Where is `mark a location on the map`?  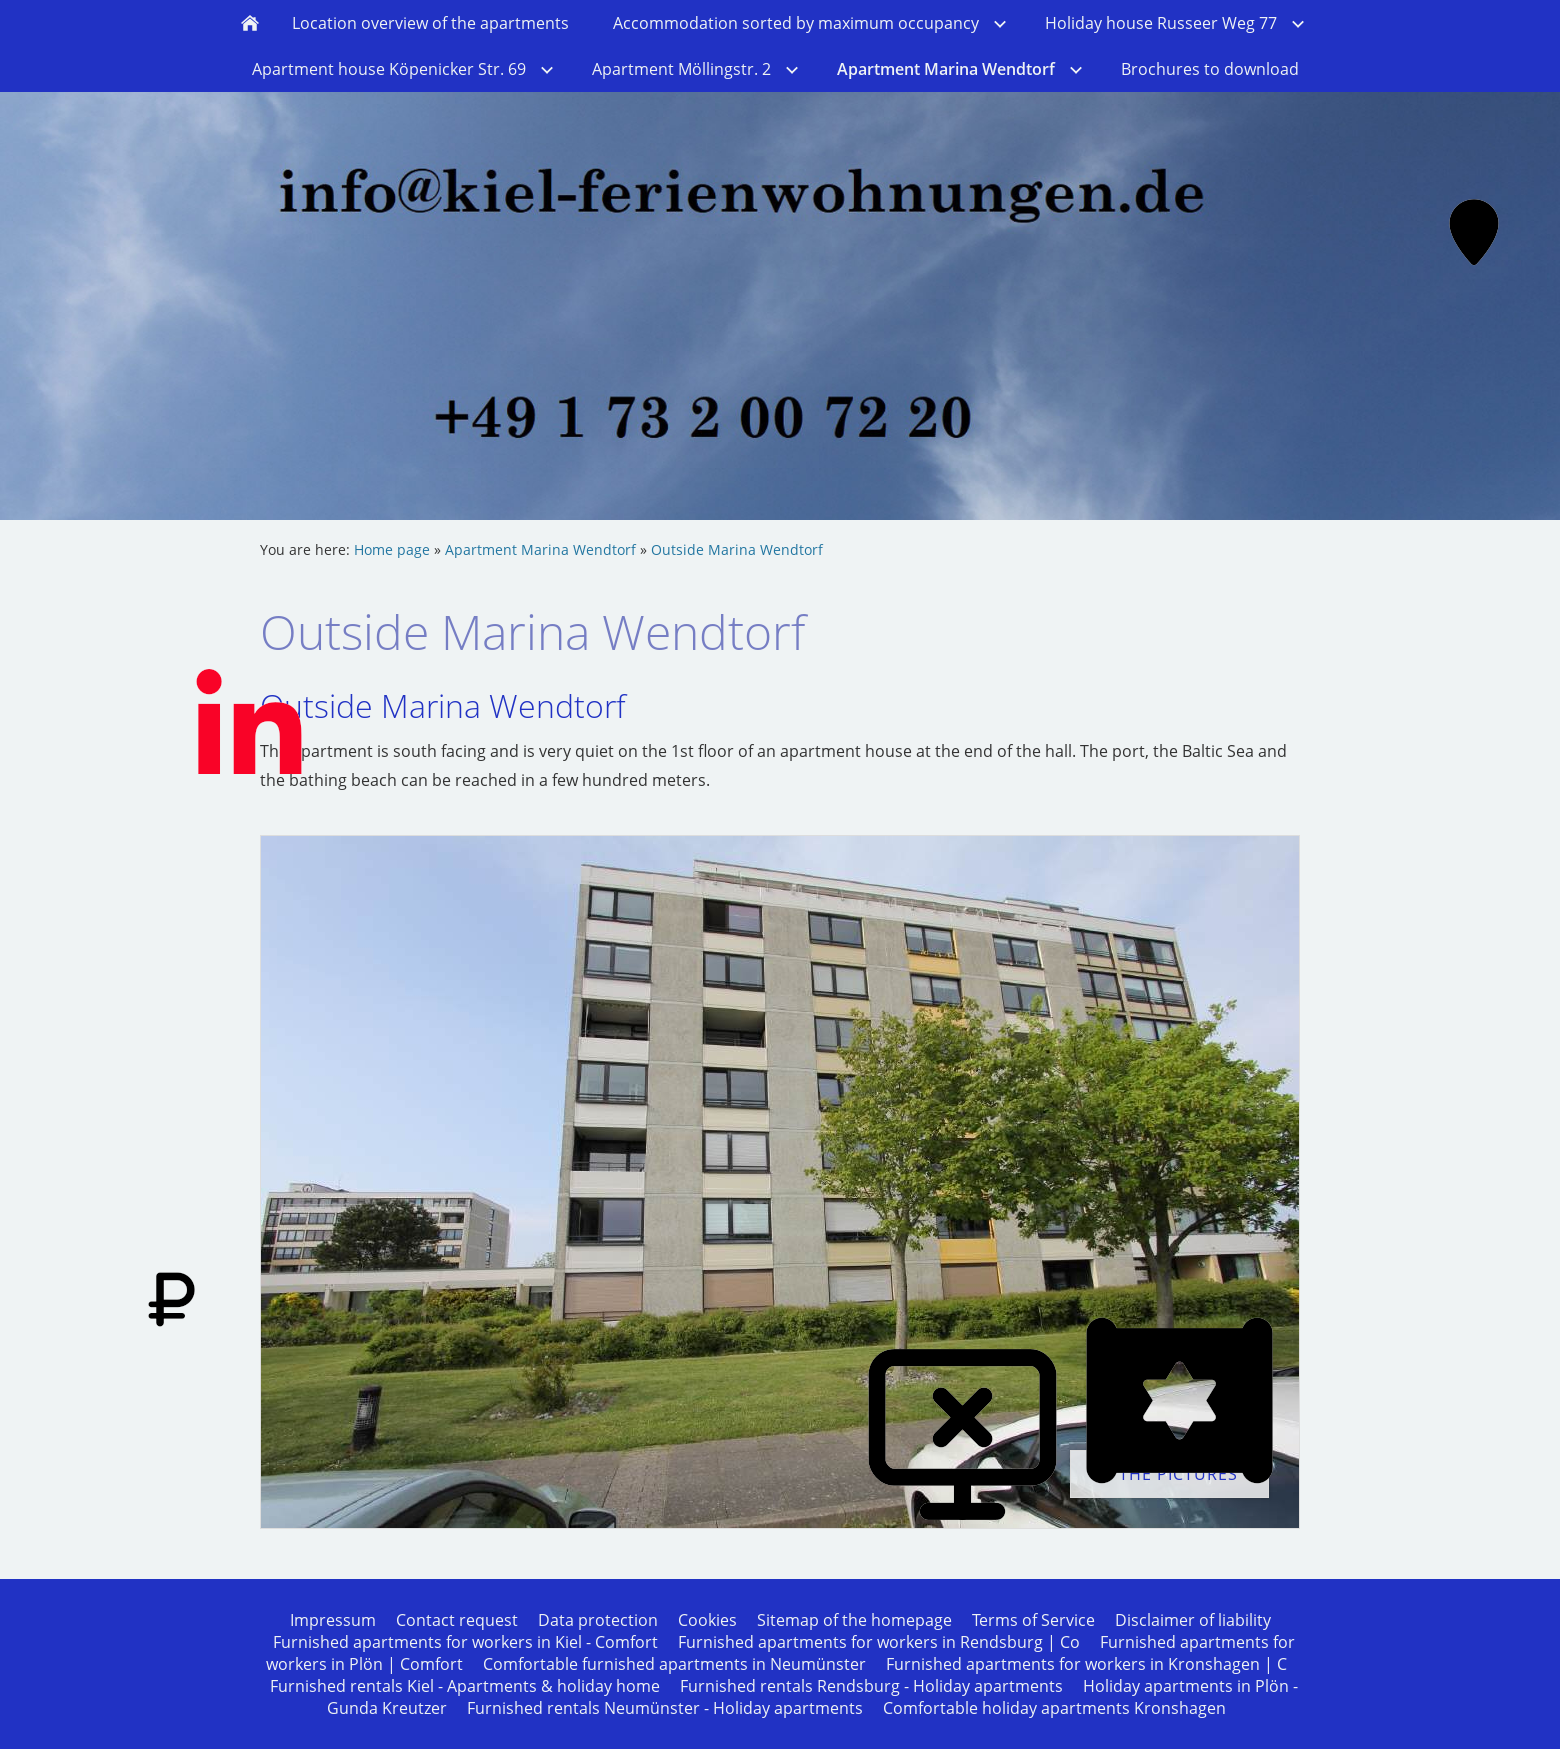
mark a location on the map is located at coordinates (1474, 232).